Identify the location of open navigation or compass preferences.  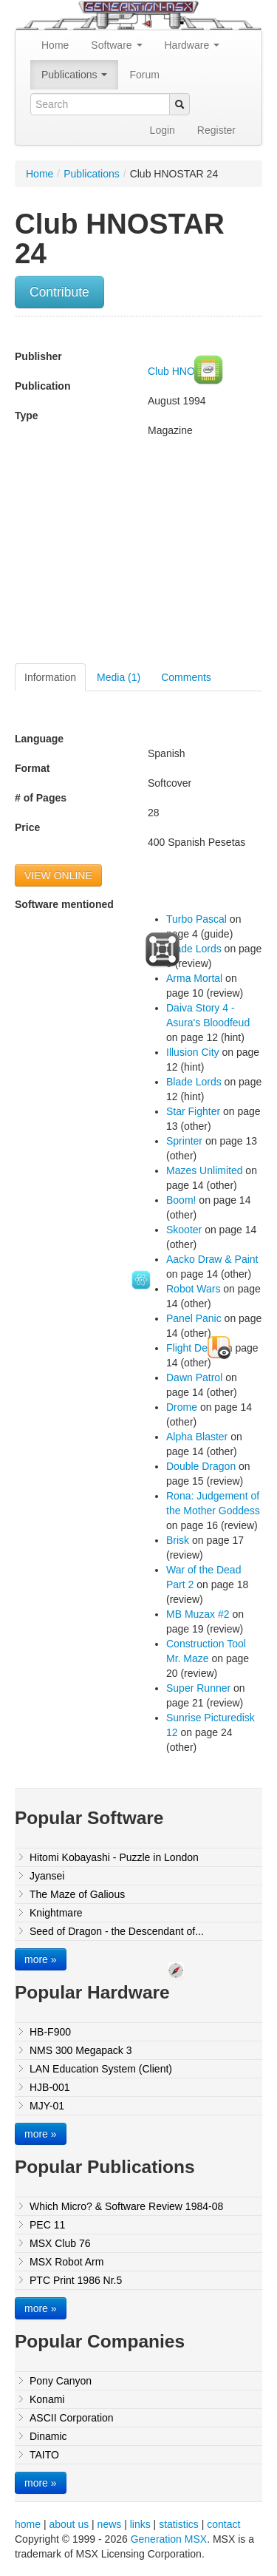
(176, 1970).